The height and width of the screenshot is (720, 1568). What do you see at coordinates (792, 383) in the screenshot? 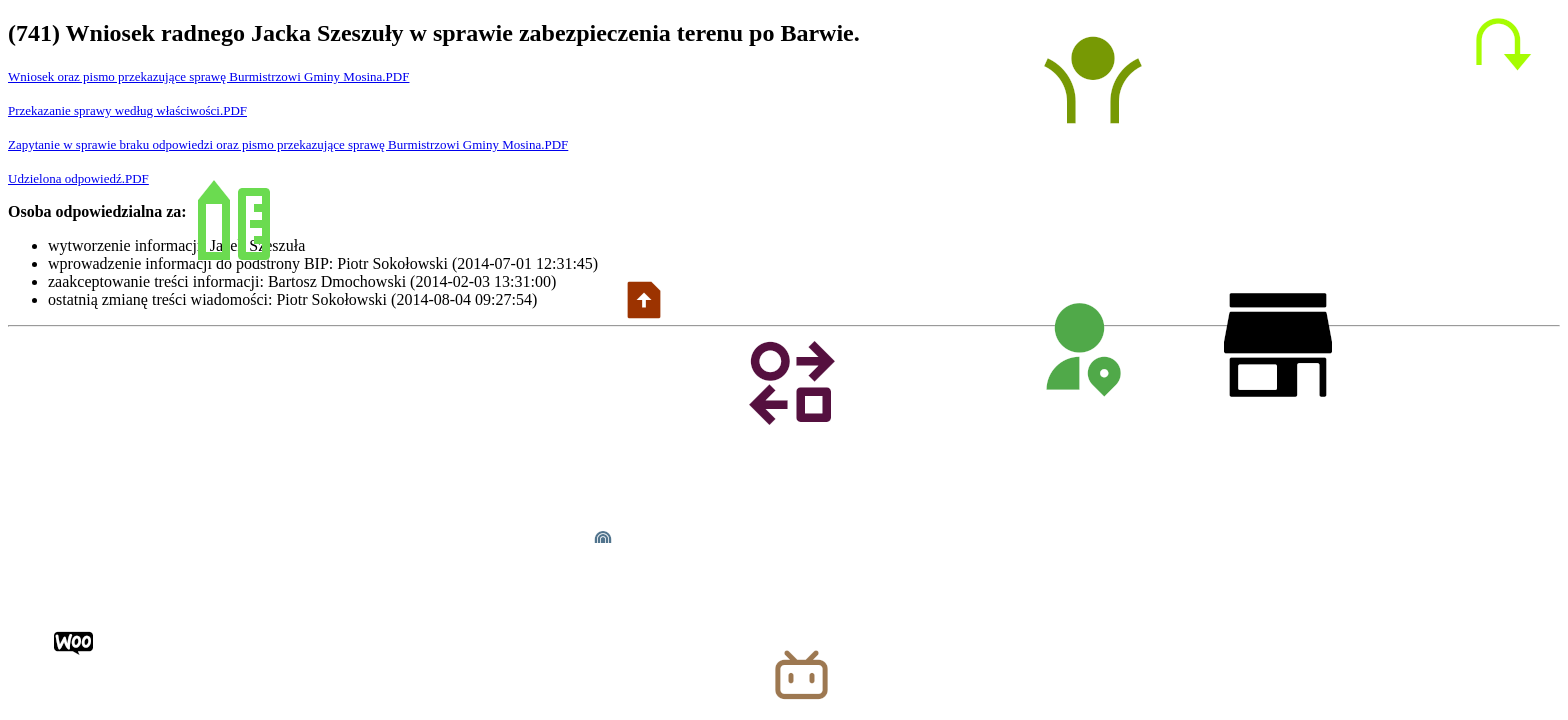
I see `swap or exchange between two items` at bounding box center [792, 383].